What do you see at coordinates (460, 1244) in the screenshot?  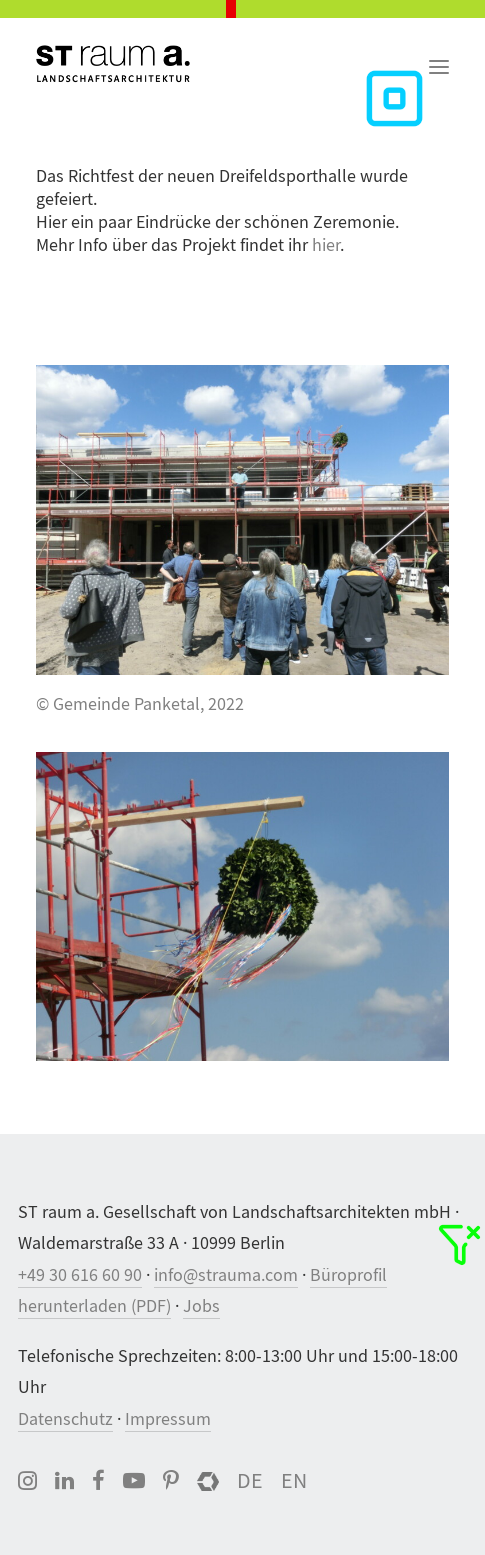 I see `clear all active filters` at bounding box center [460, 1244].